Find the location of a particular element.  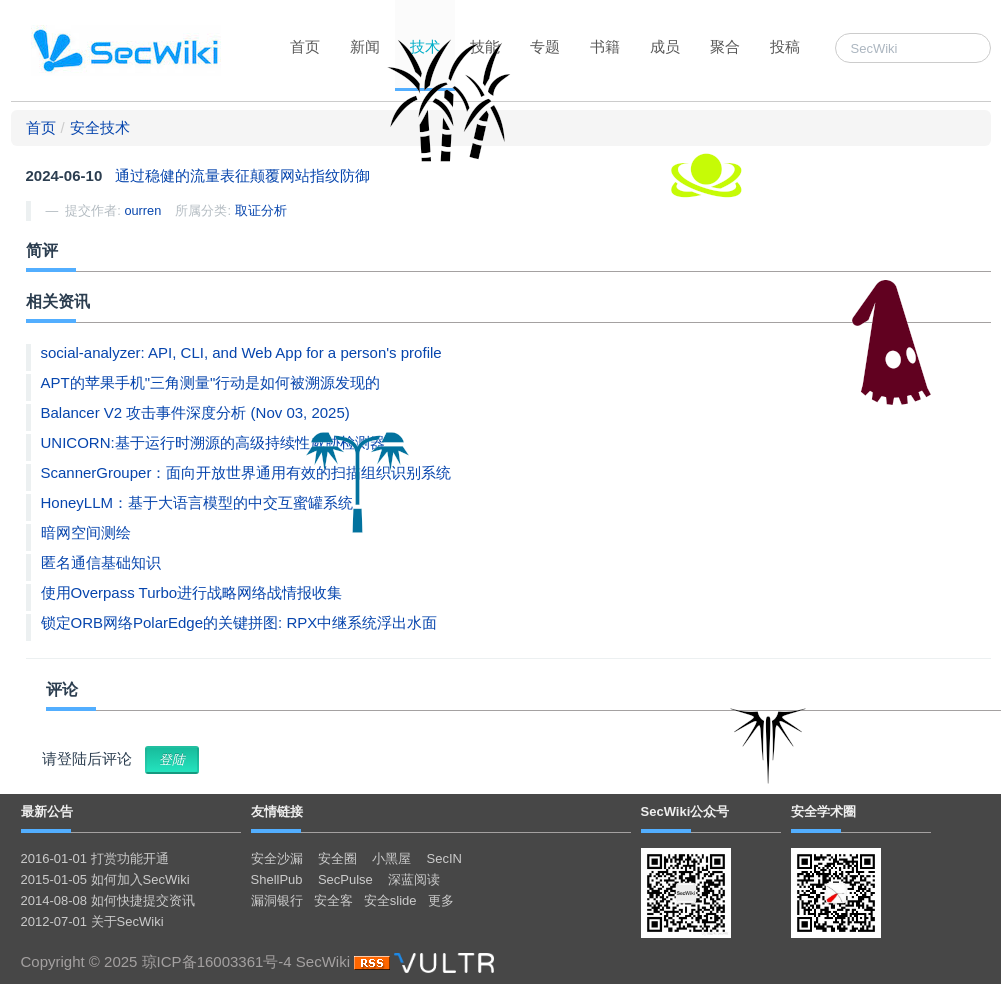

represents a planet or celestial body in a space game is located at coordinates (706, 177).